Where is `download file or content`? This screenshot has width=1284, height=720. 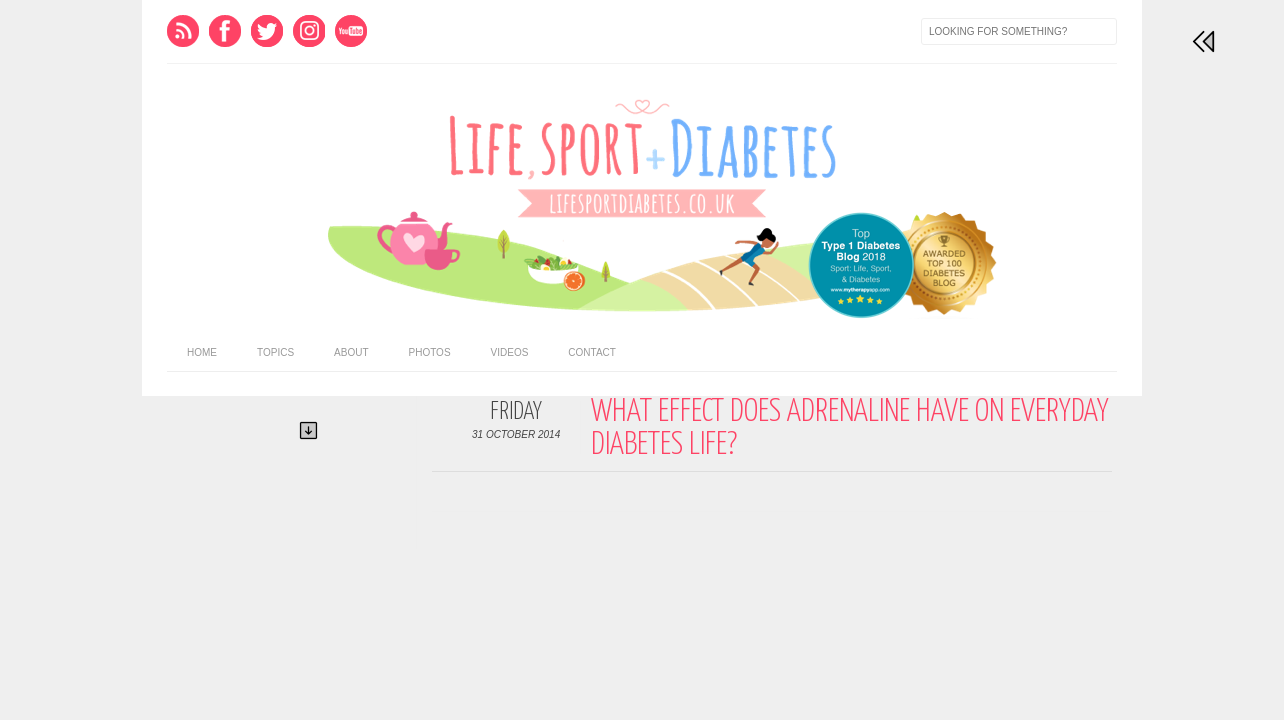 download file or content is located at coordinates (308, 430).